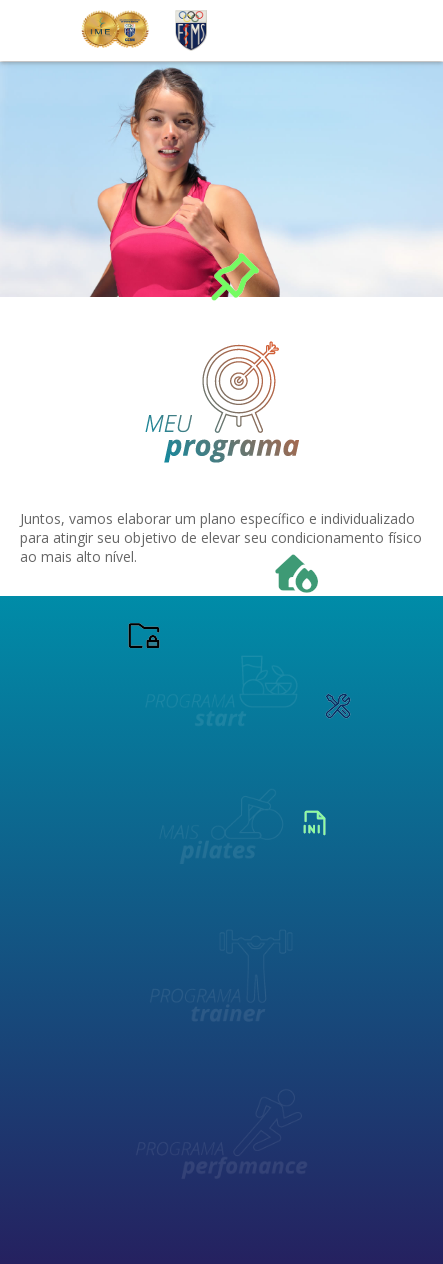 This screenshot has height=1264, width=443. I want to click on view or open an INI configuration file, so click(315, 823).